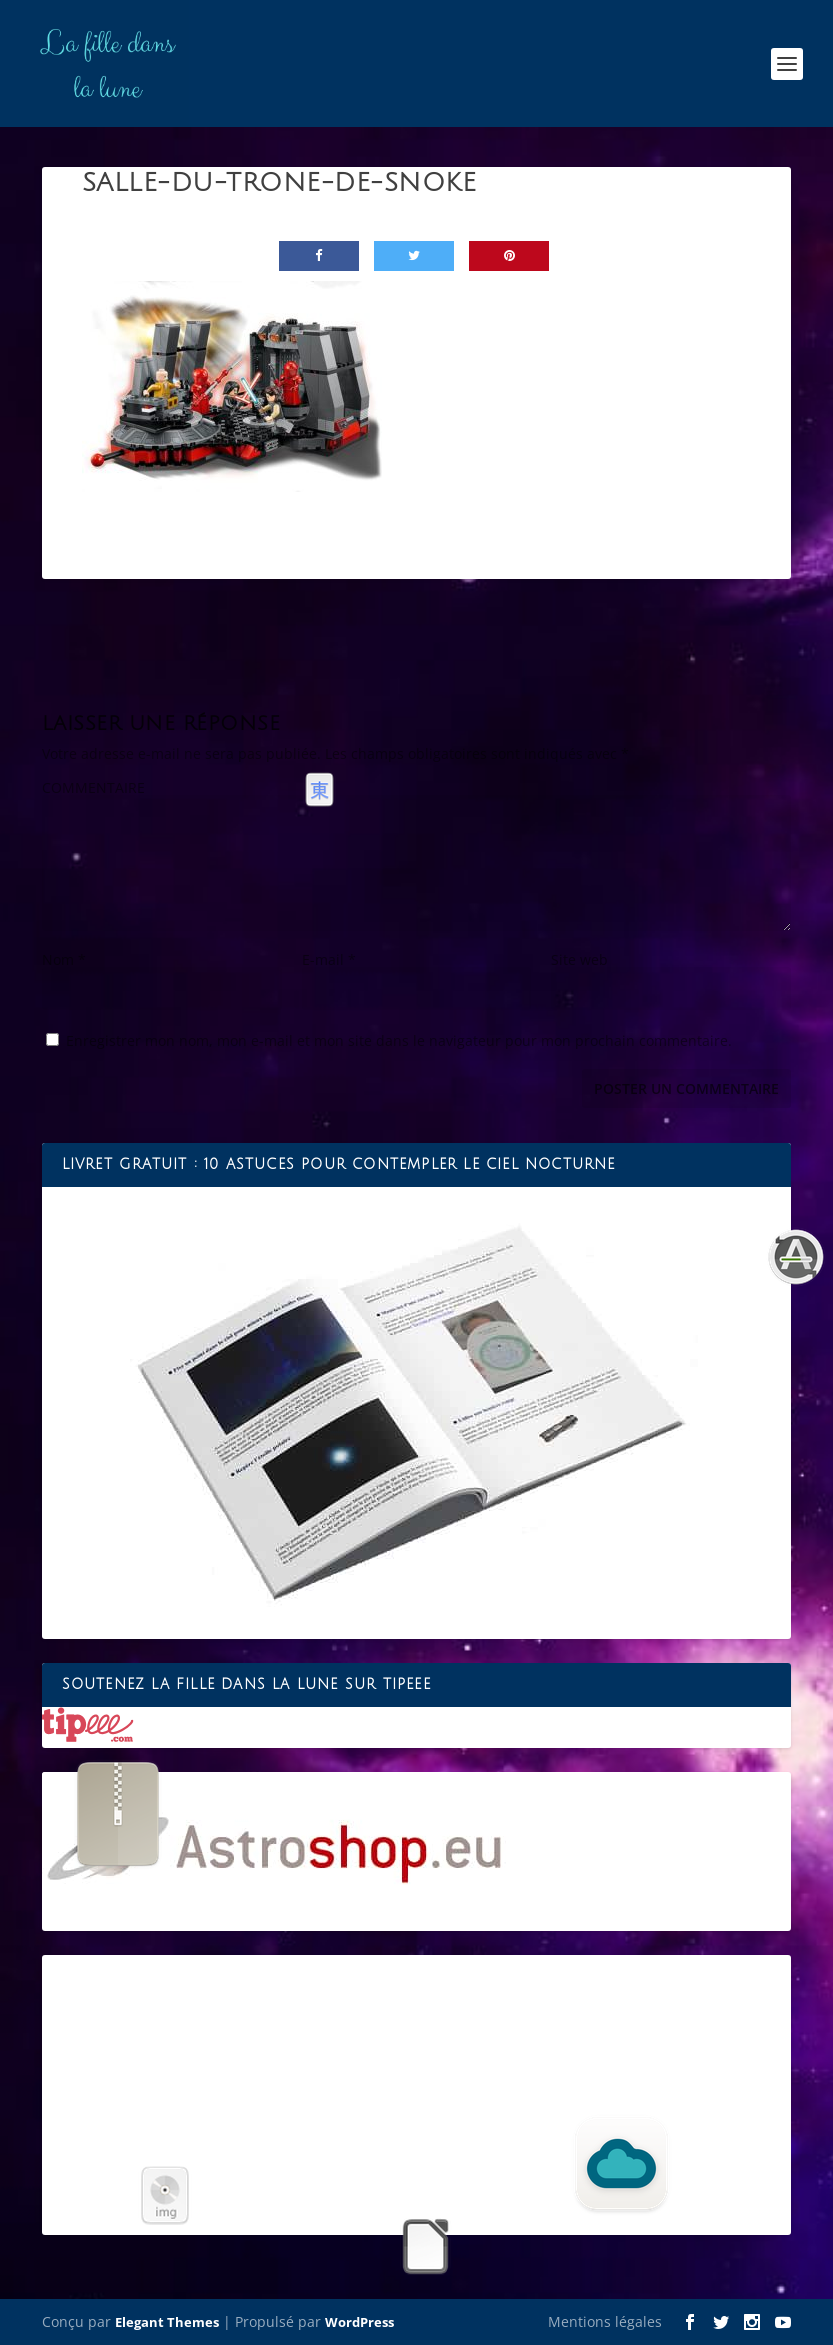  What do you see at coordinates (425, 2246) in the screenshot?
I see `open libreoffice suite` at bounding box center [425, 2246].